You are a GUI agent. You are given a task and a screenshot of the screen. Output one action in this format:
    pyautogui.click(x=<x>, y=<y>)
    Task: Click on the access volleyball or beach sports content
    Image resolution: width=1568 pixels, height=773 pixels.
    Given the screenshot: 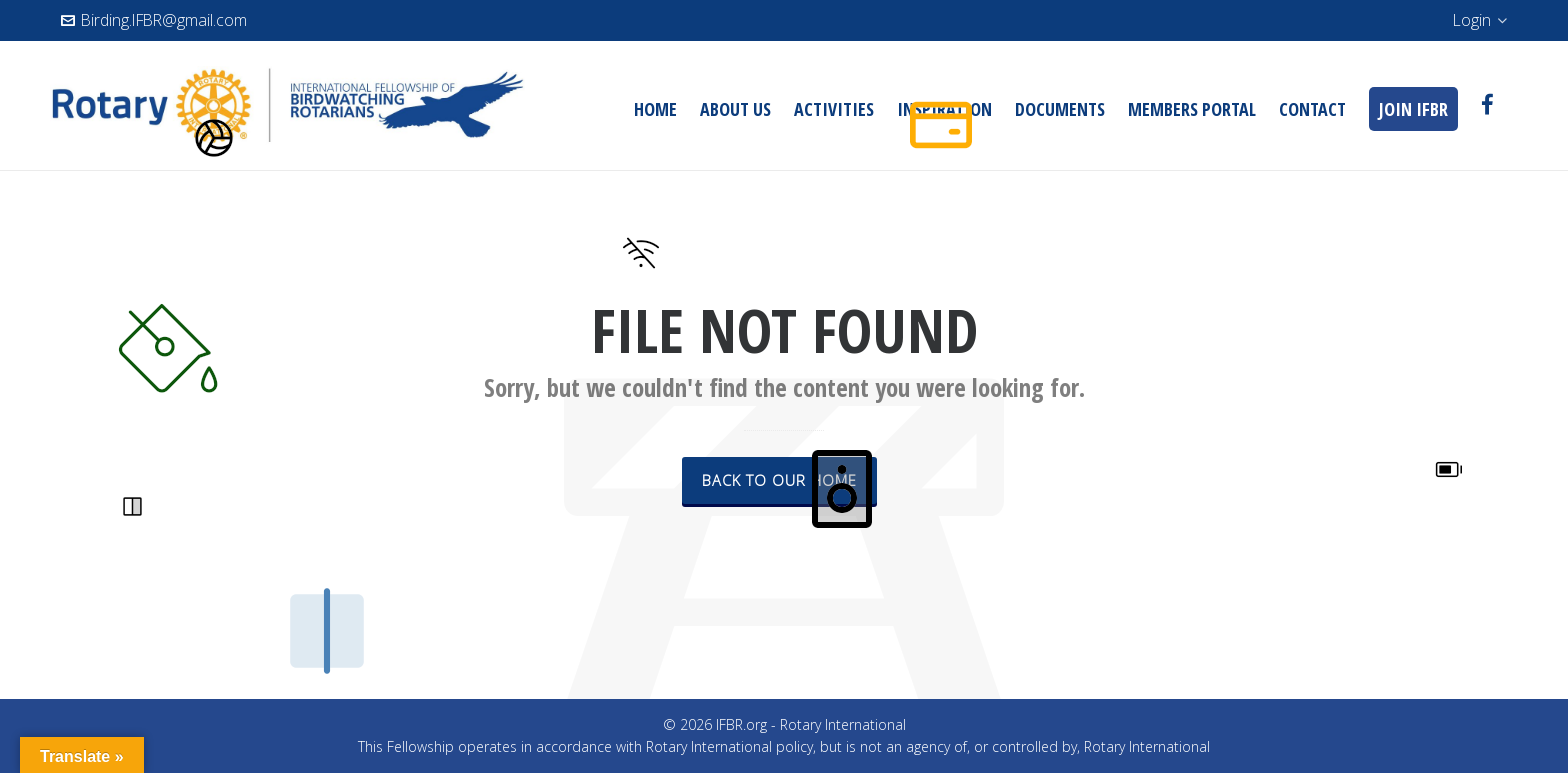 What is the action you would take?
    pyautogui.click(x=214, y=138)
    